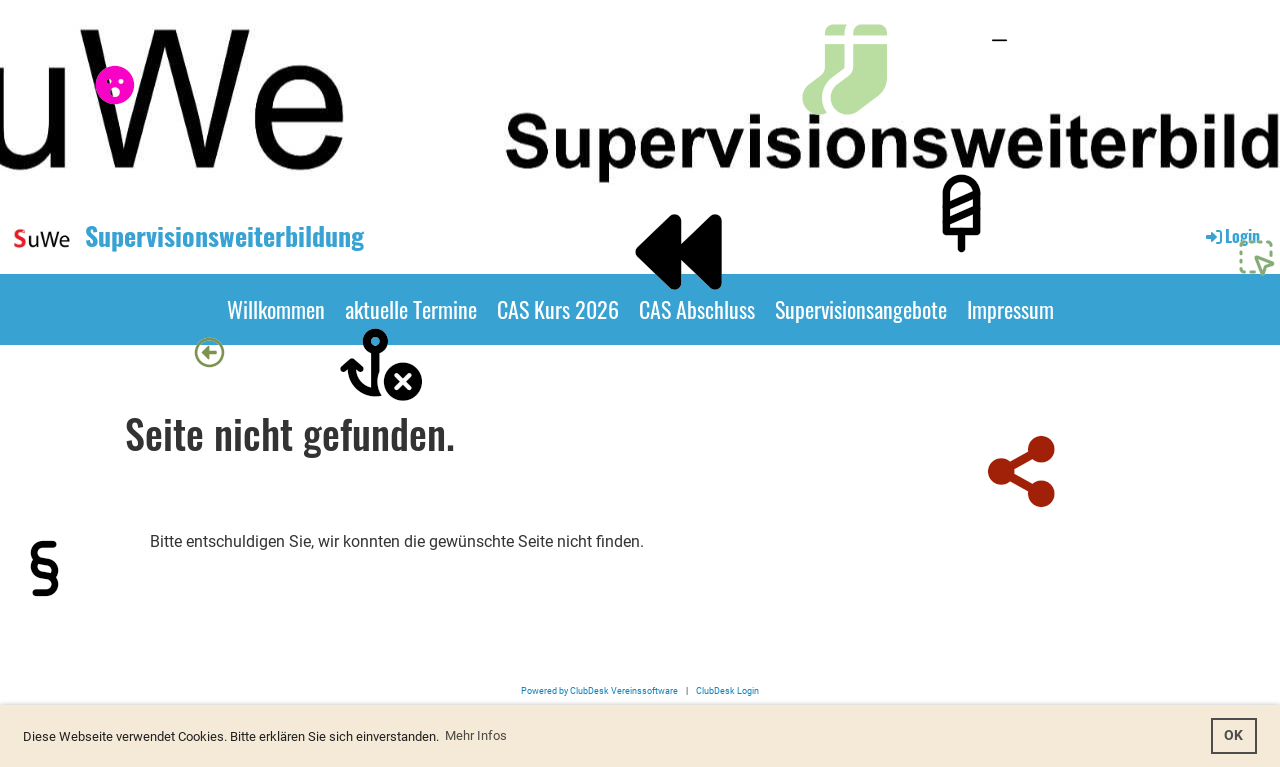 This screenshot has height=767, width=1280. What do you see at coordinates (209, 352) in the screenshot?
I see `go back to the previous screen` at bounding box center [209, 352].